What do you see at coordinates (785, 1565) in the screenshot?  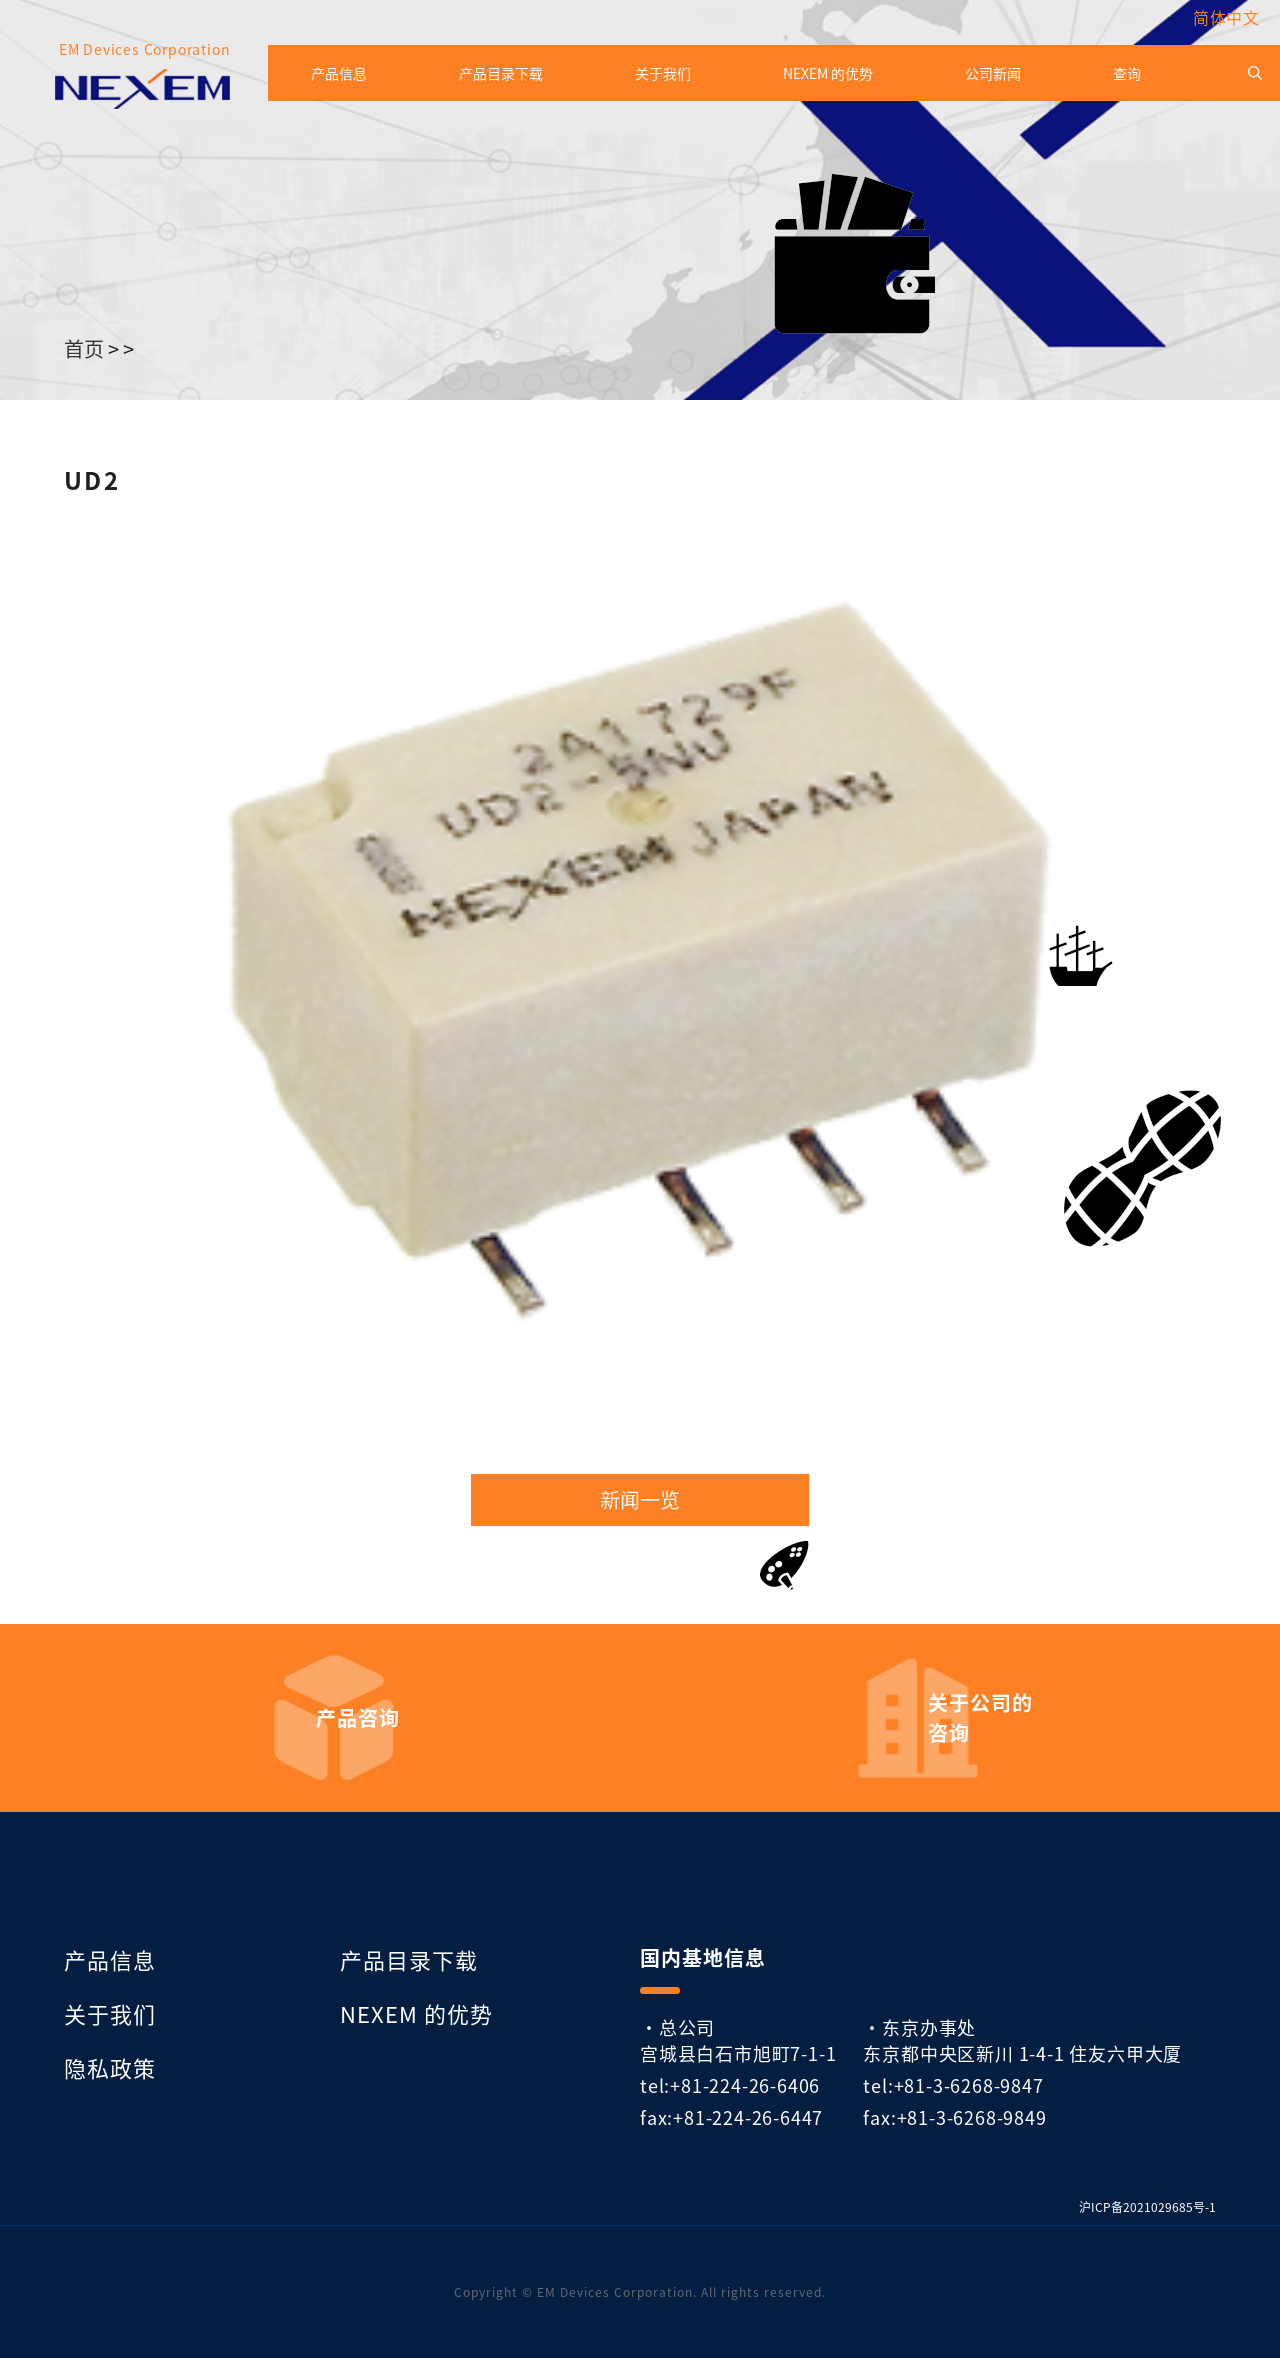 I see `access music or instrument features` at bounding box center [785, 1565].